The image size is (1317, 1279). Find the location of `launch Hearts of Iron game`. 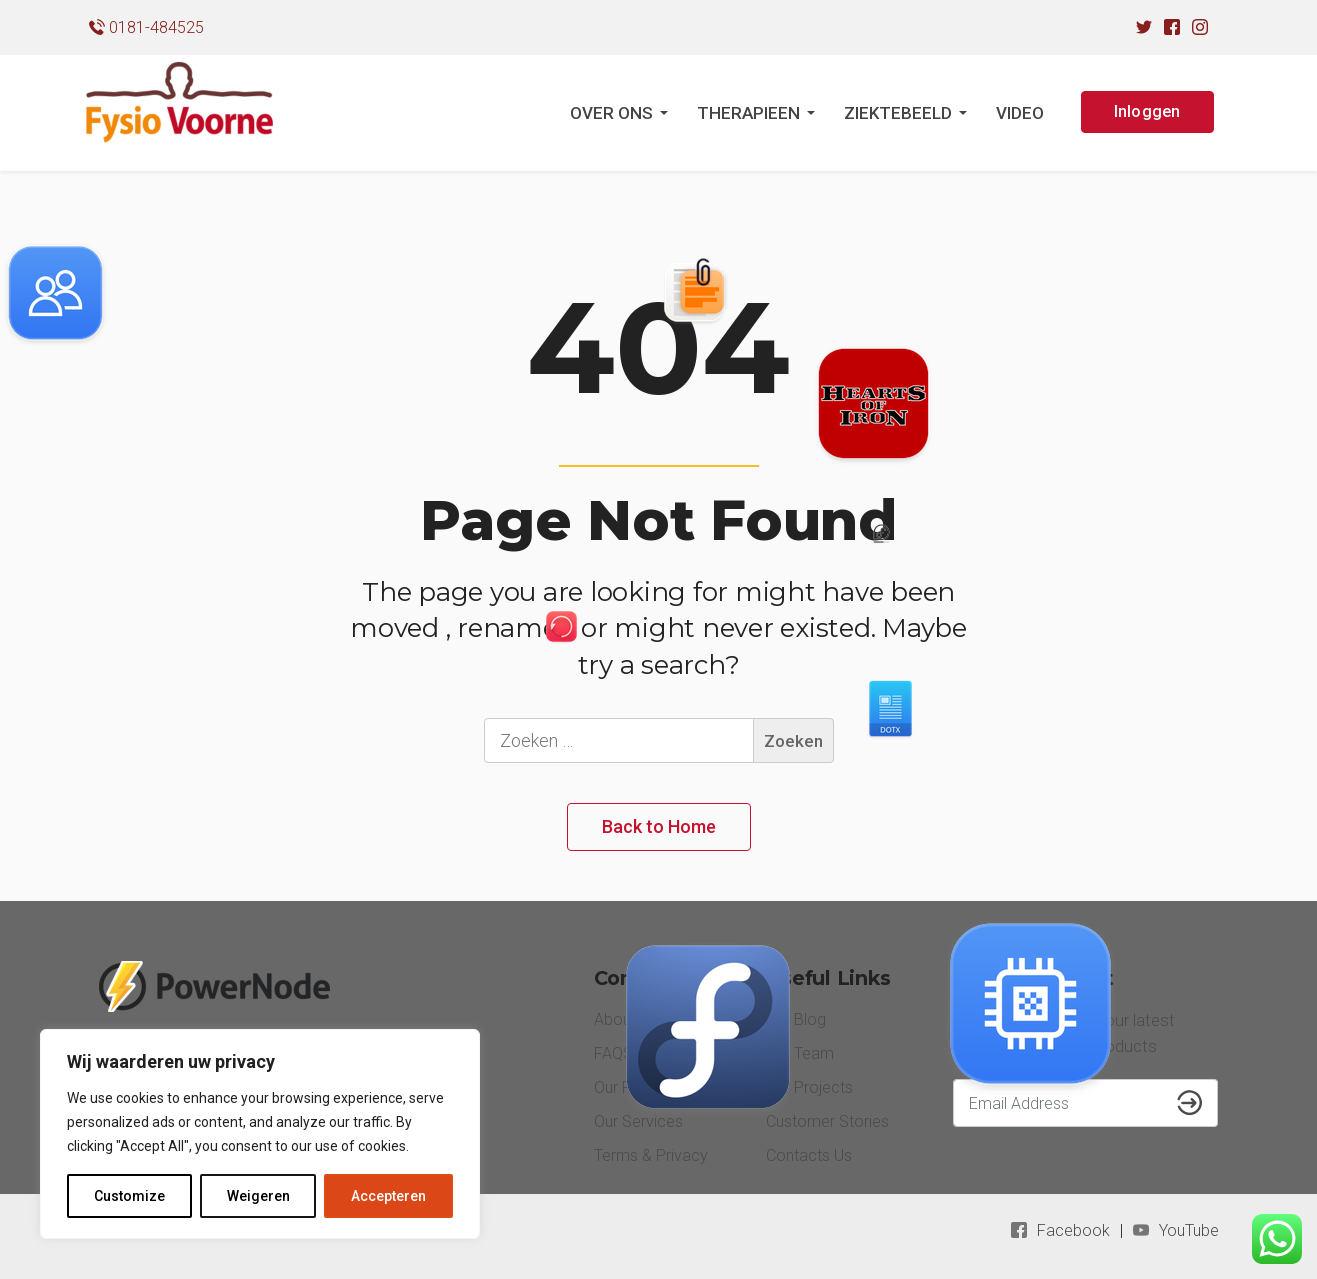

launch Hearts of Iron game is located at coordinates (873, 403).